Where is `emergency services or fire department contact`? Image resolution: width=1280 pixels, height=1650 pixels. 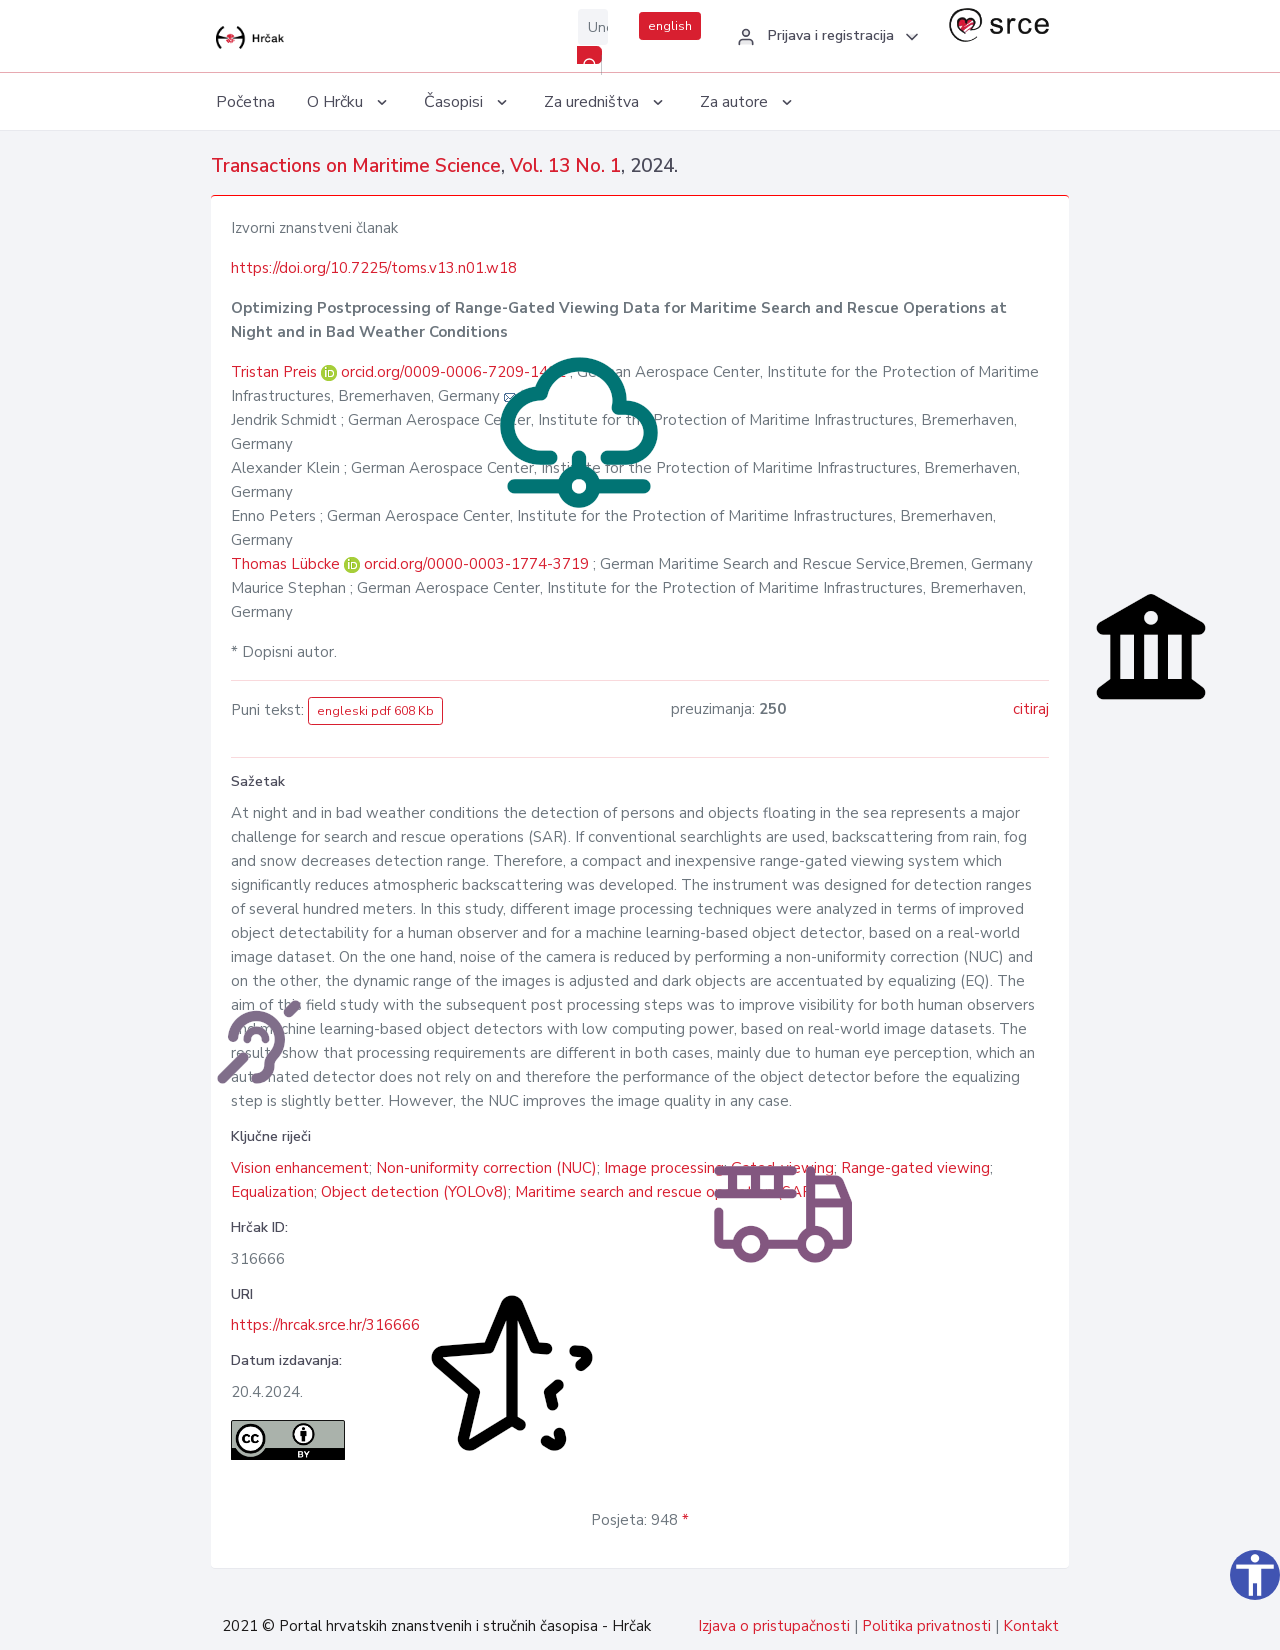
emergency services or fire department contact is located at coordinates (778, 1207).